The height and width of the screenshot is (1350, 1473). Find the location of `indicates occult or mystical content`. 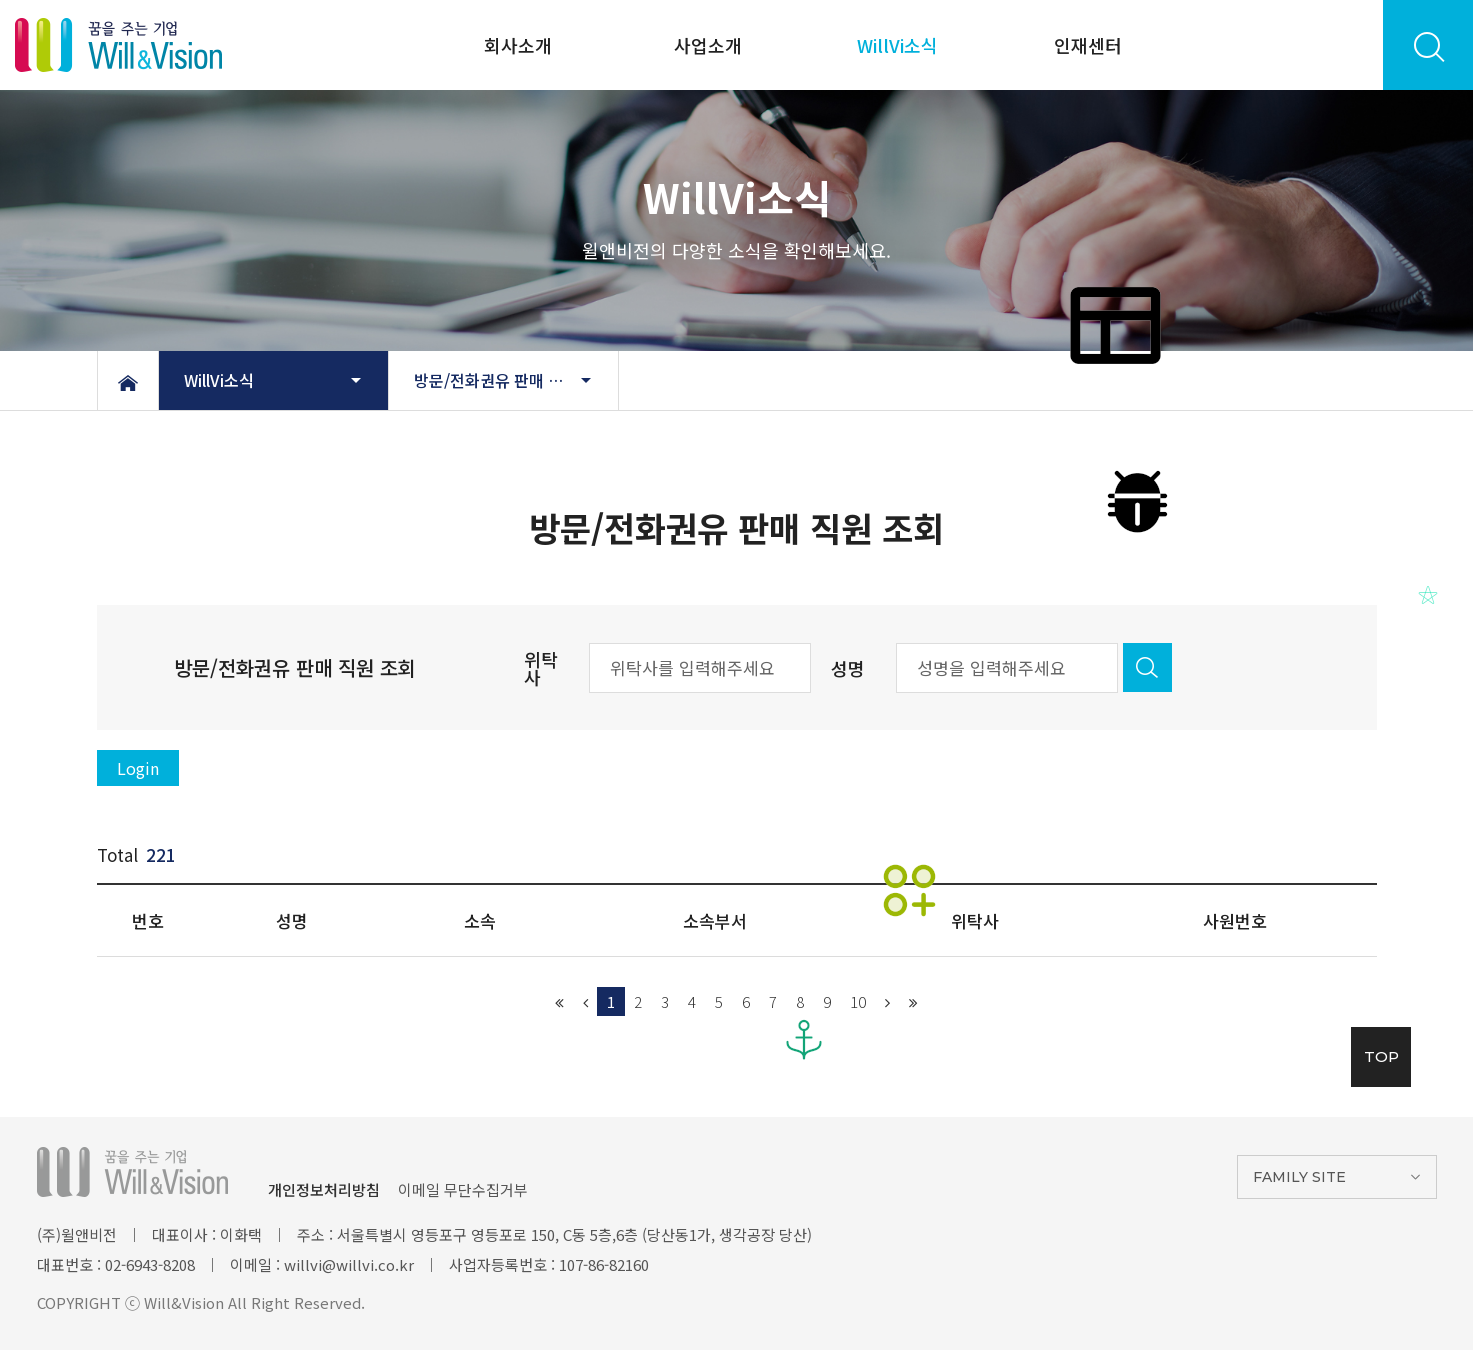

indicates occult or mystical content is located at coordinates (1428, 596).